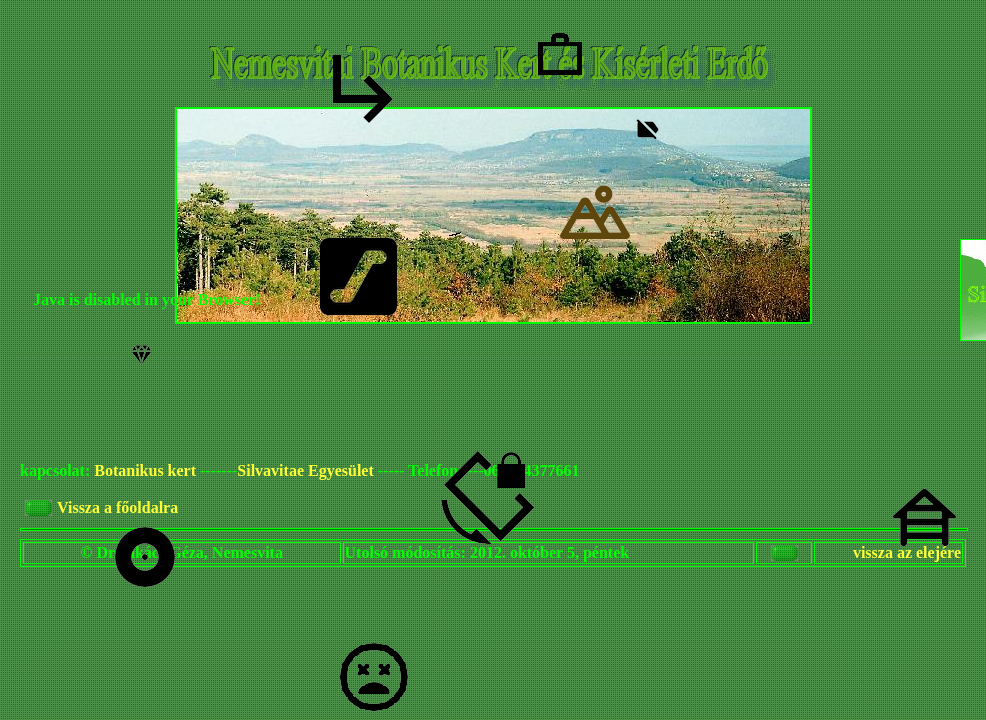 The height and width of the screenshot is (720, 986). What do you see at coordinates (145, 557) in the screenshot?
I see `access your music library or albums` at bounding box center [145, 557].